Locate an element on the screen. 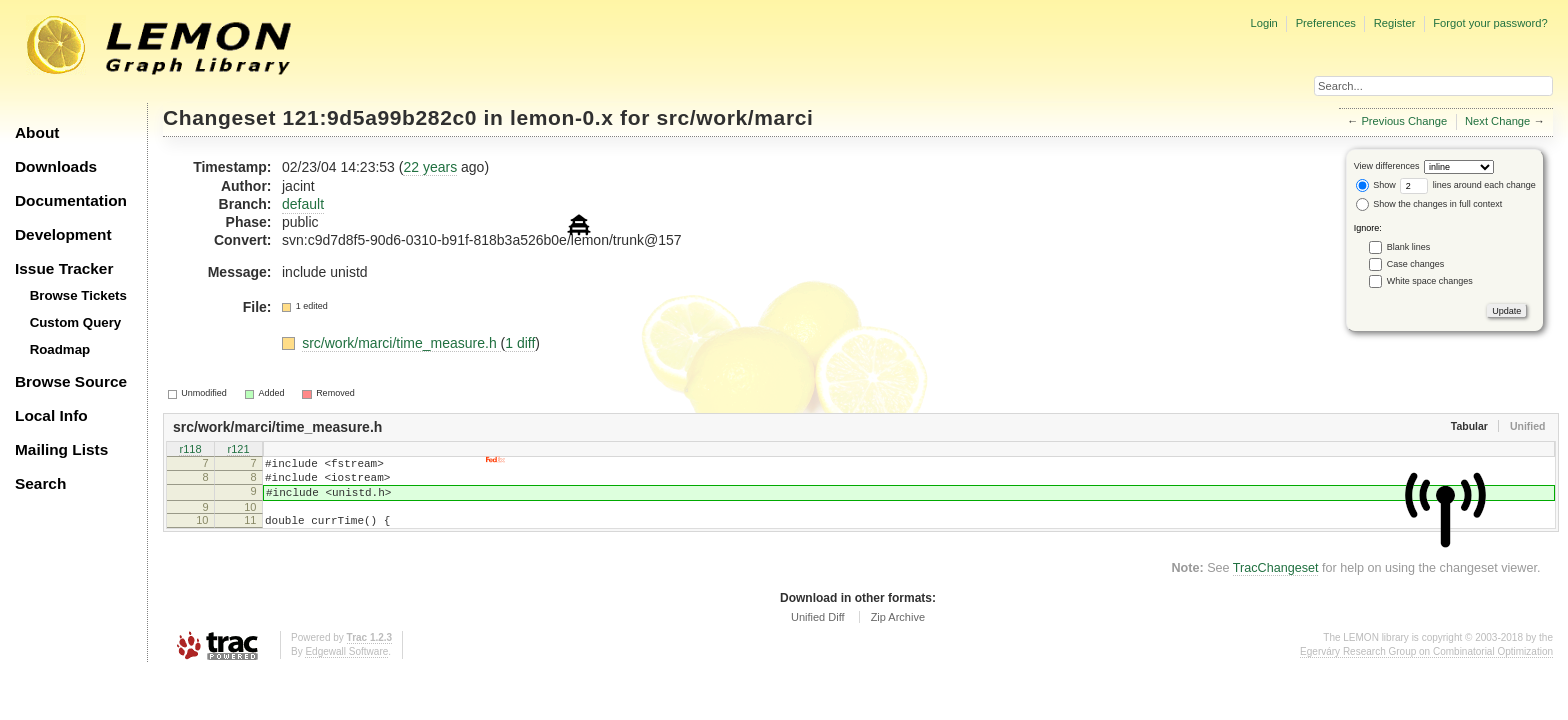  indicates a buddhist temple or vihara location is located at coordinates (579, 225).